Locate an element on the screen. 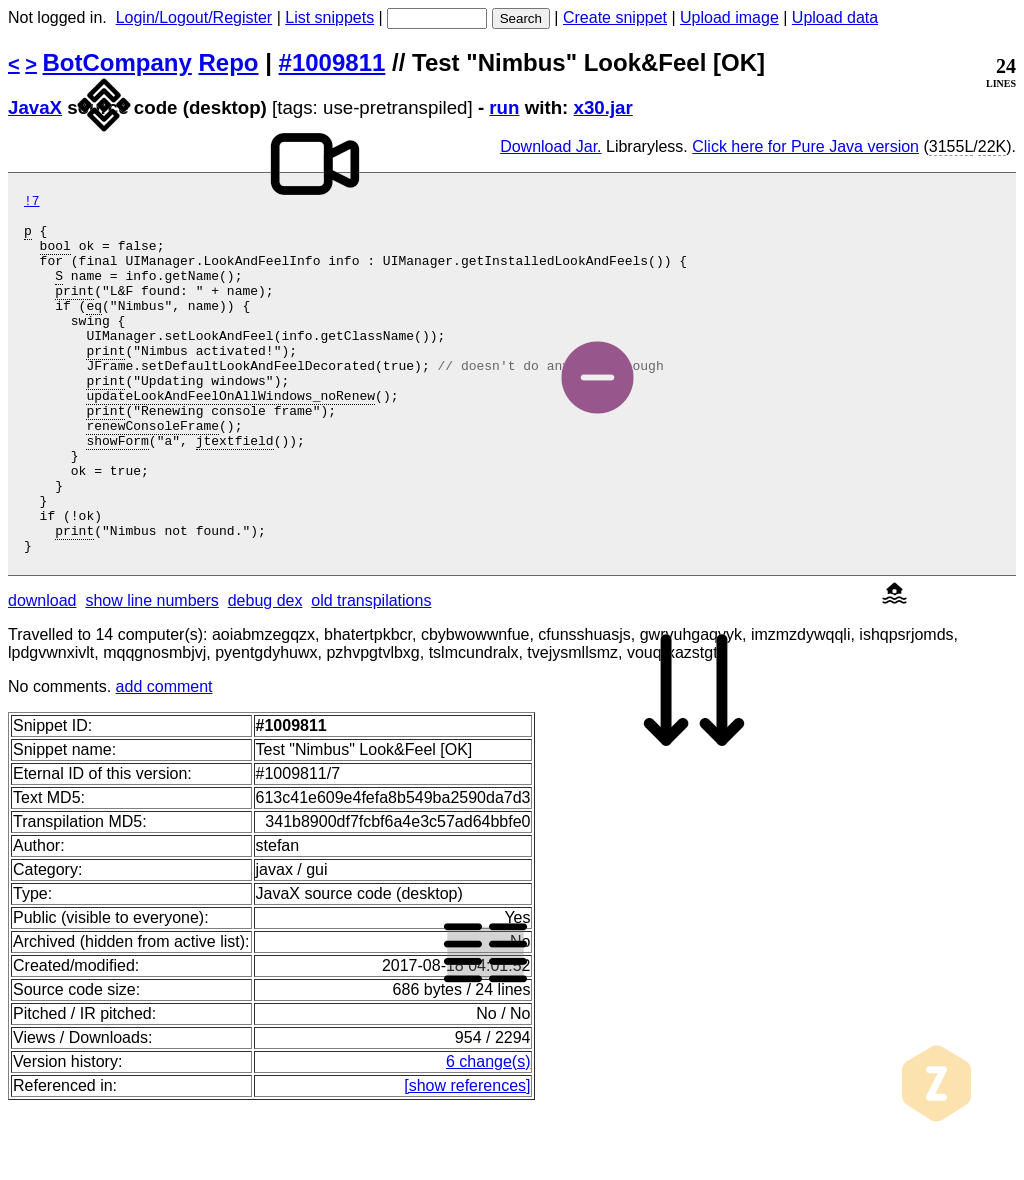  start a video call is located at coordinates (315, 164).